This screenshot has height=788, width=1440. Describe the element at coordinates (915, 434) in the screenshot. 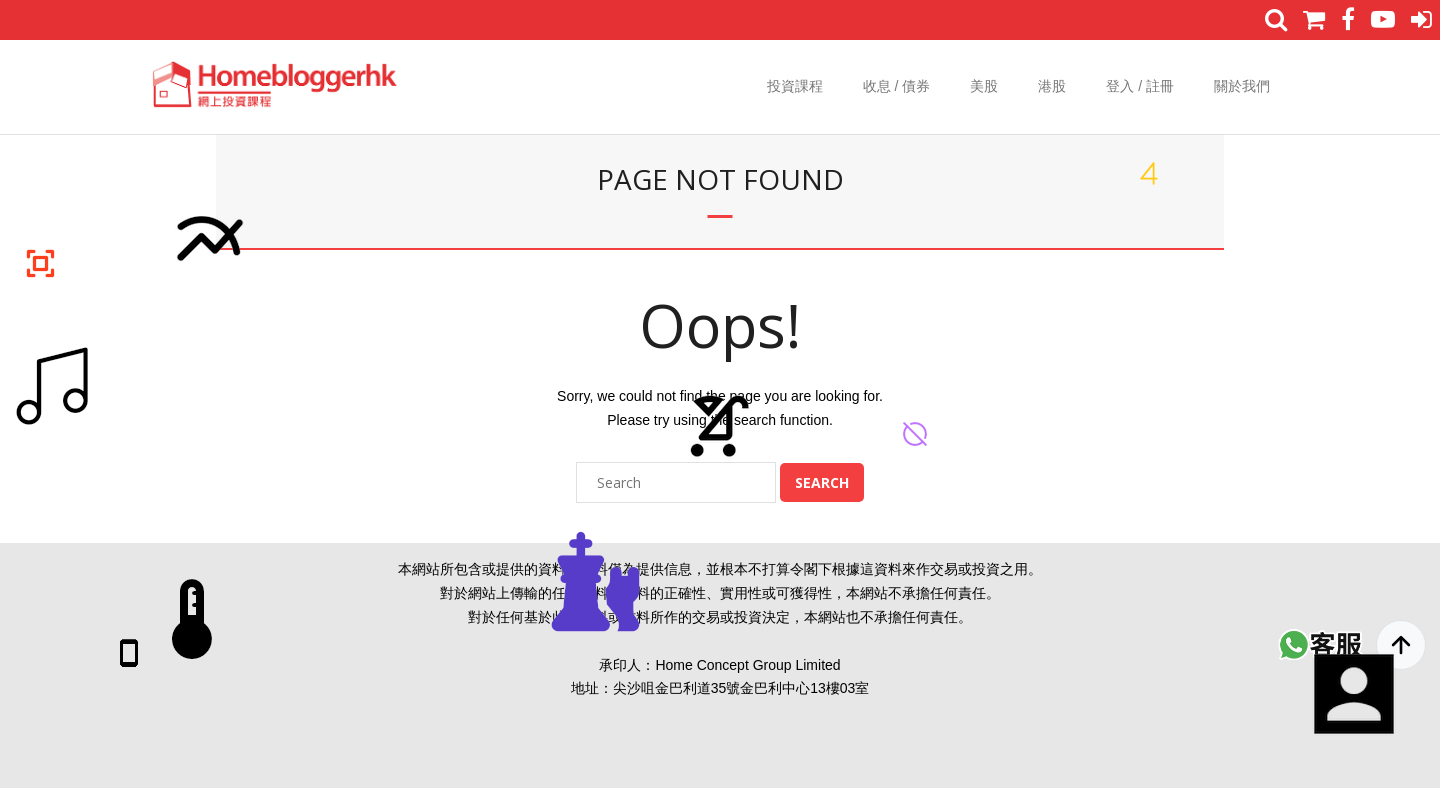

I see `indicates a disabled or inactive state` at that location.